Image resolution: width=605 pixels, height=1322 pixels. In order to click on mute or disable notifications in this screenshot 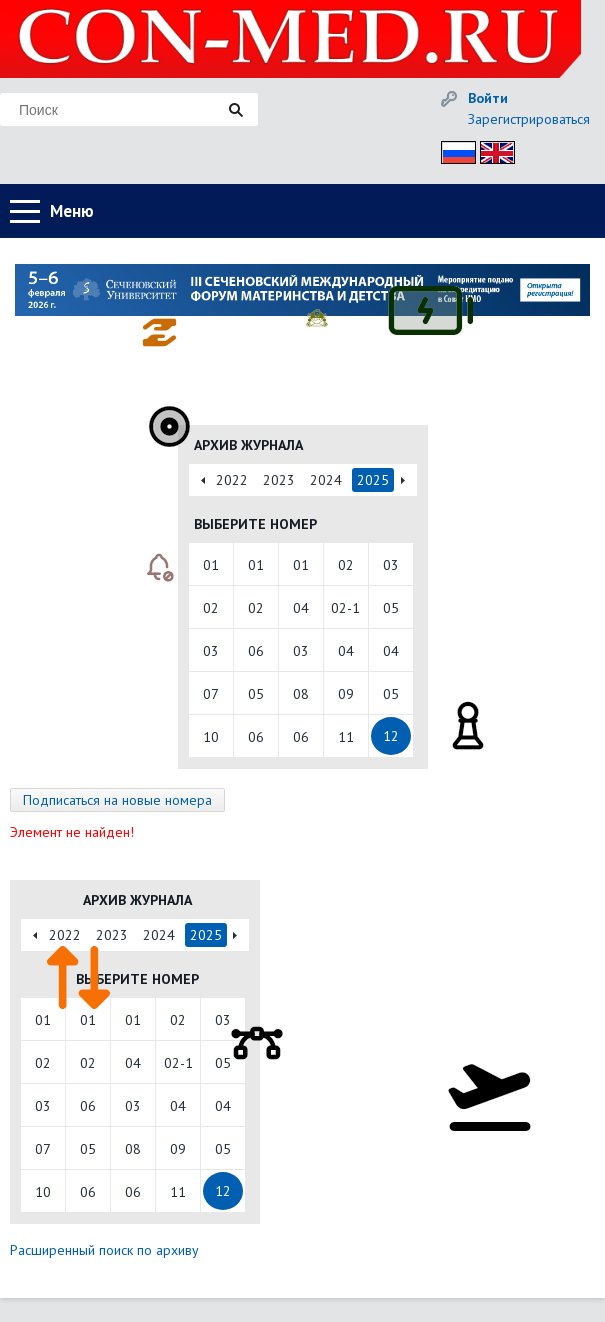, I will do `click(159, 567)`.